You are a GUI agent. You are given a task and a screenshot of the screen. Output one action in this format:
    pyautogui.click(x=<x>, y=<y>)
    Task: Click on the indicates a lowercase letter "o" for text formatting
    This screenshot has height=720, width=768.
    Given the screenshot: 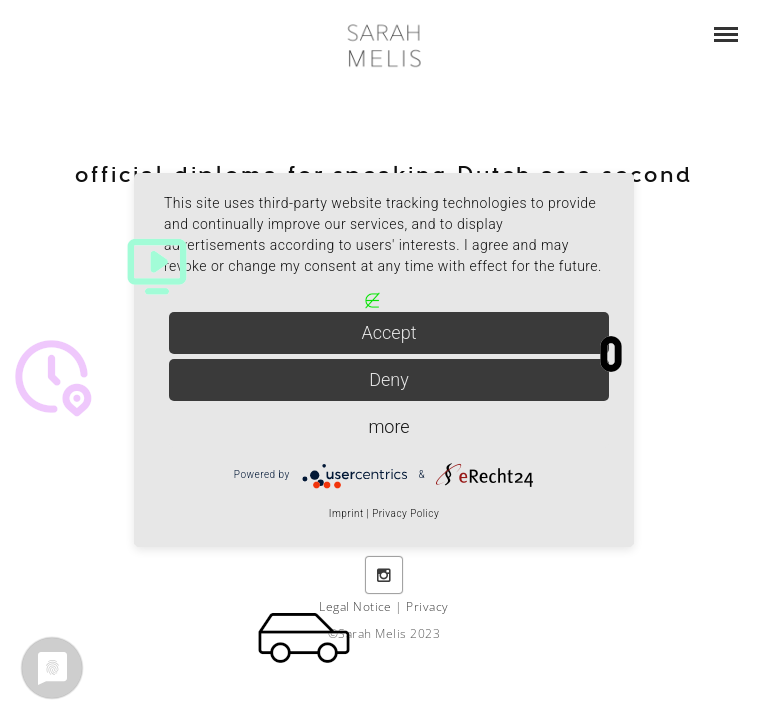 What is the action you would take?
    pyautogui.click(x=611, y=354)
    